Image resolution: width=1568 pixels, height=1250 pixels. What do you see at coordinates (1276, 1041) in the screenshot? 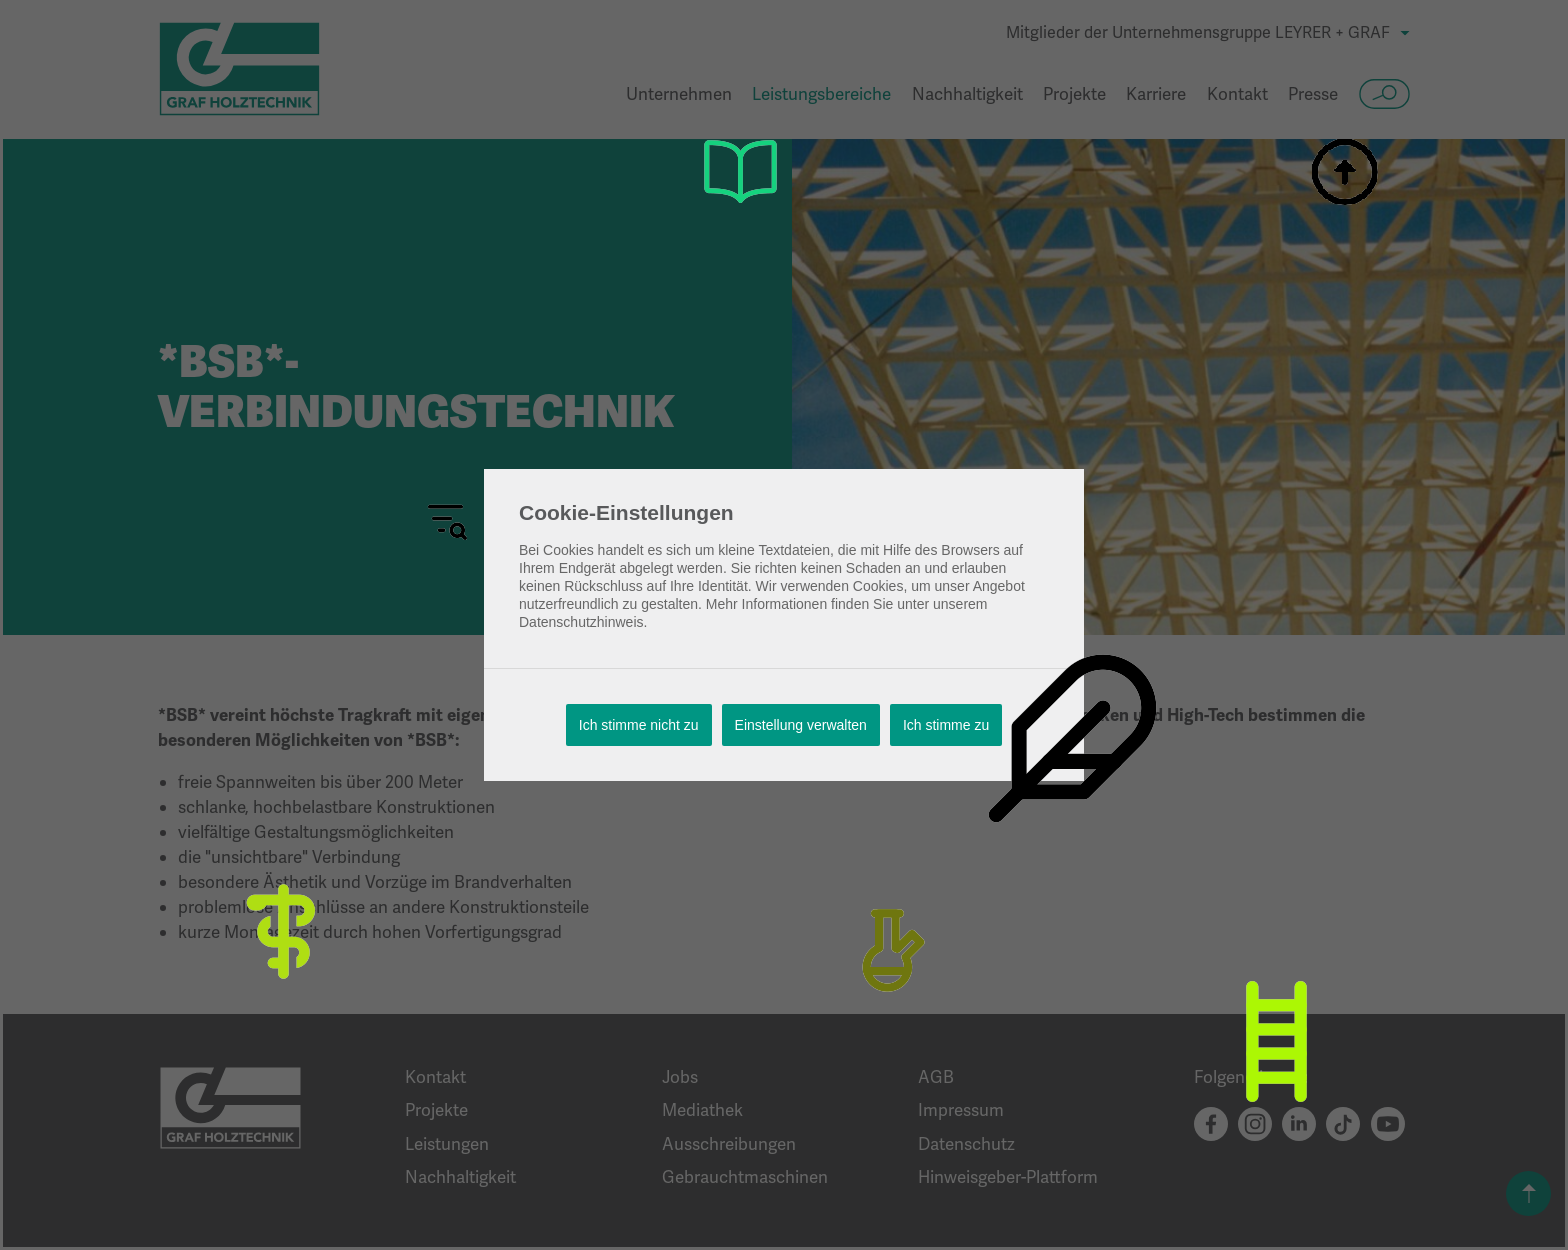
I see `access tools or equipment section` at bounding box center [1276, 1041].